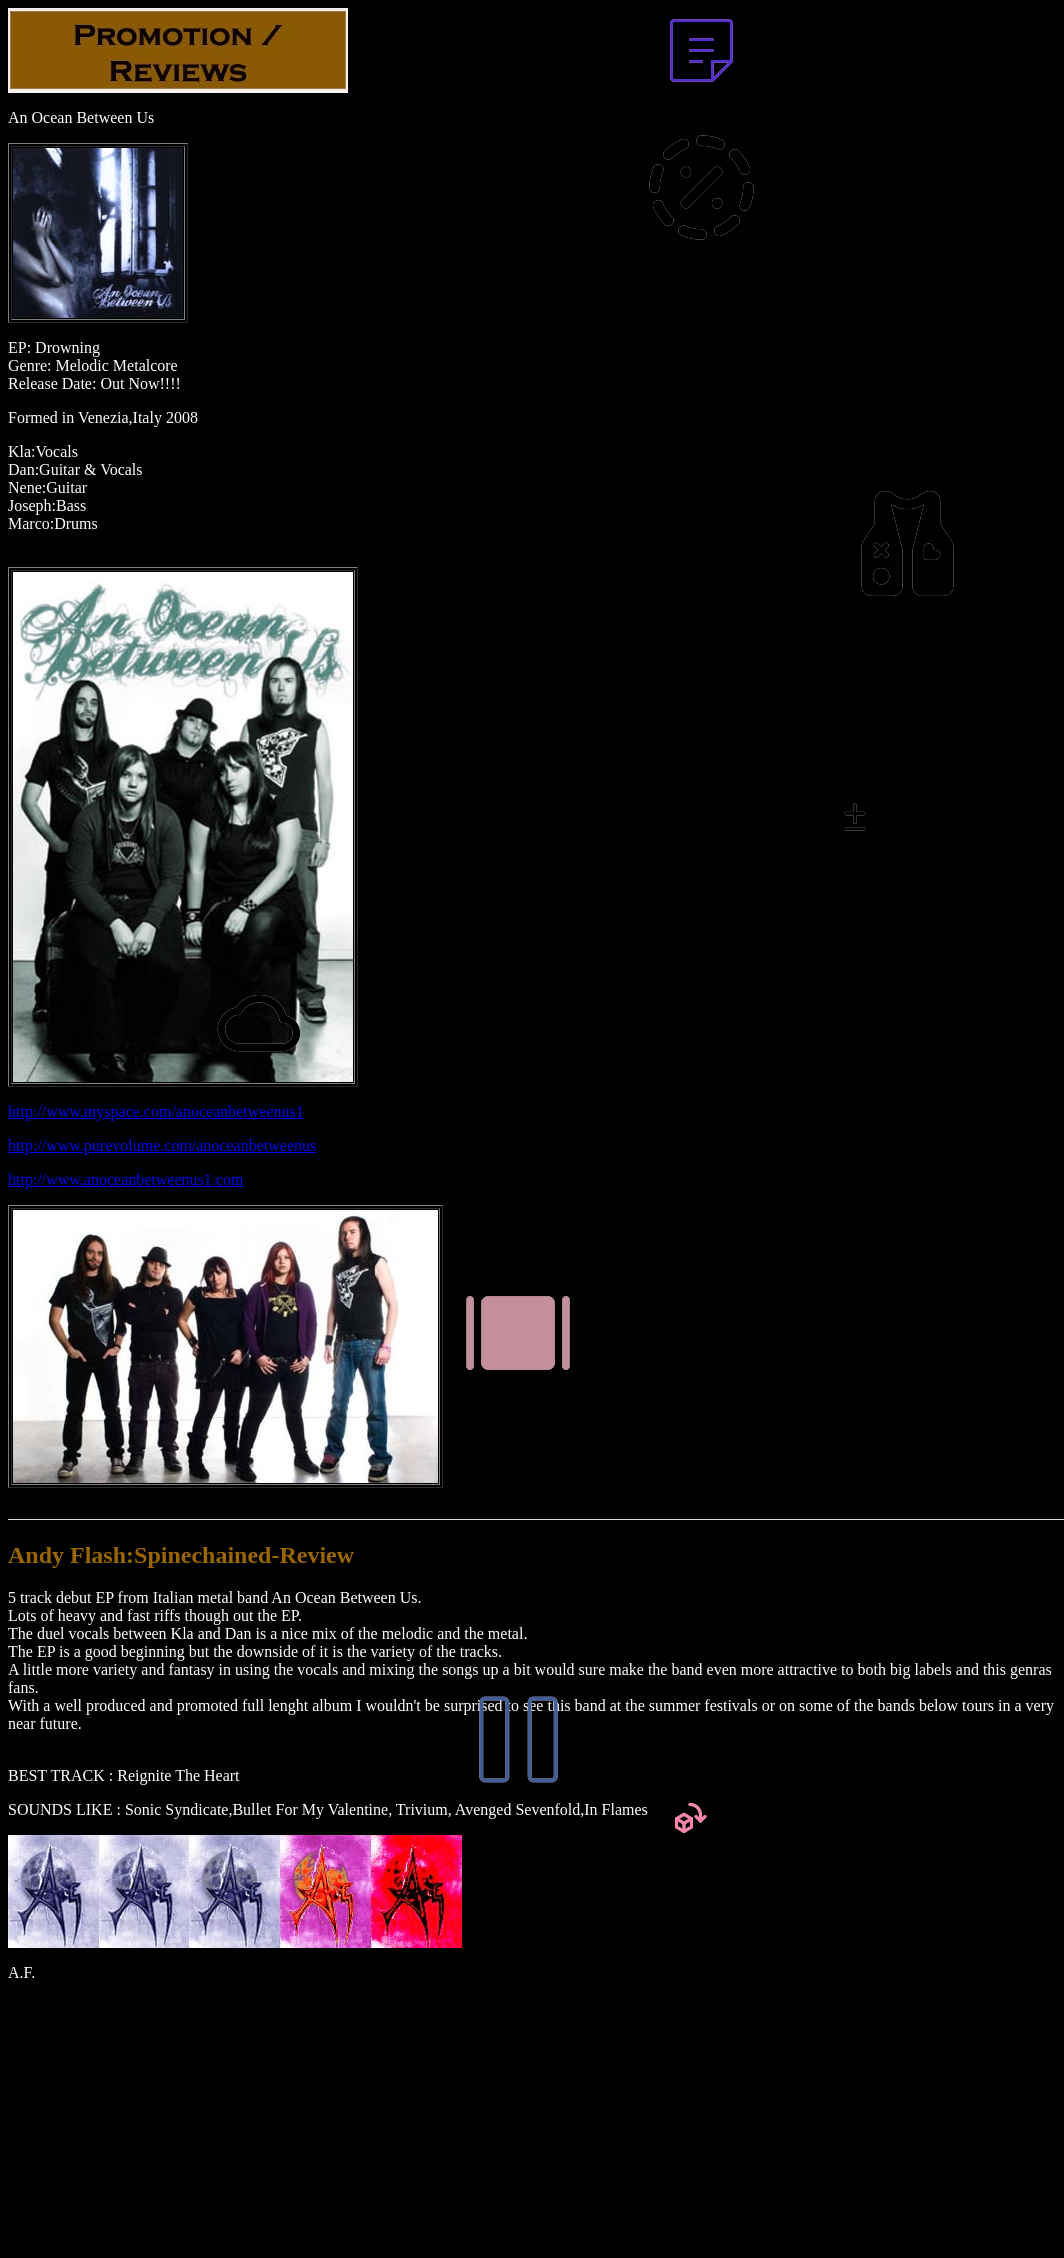  I want to click on rotate object in 3d space, so click(690, 1818).